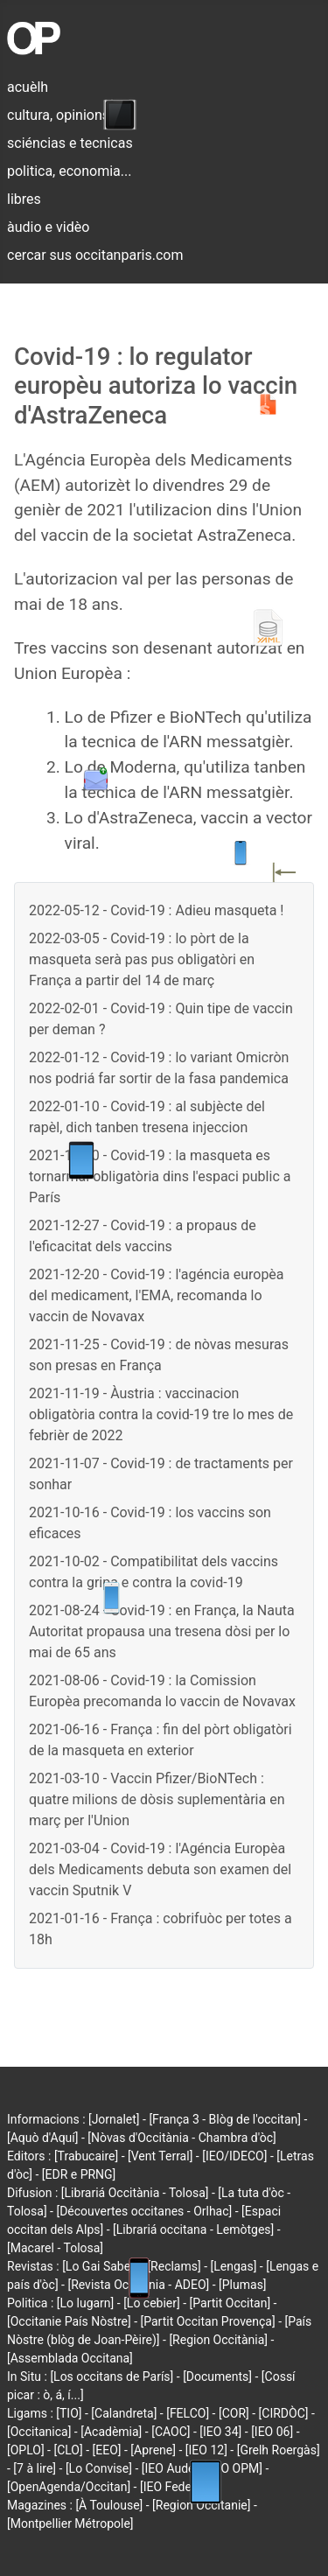 This screenshot has height=2576, width=328. What do you see at coordinates (95, 780) in the screenshot?
I see `message sent successfully` at bounding box center [95, 780].